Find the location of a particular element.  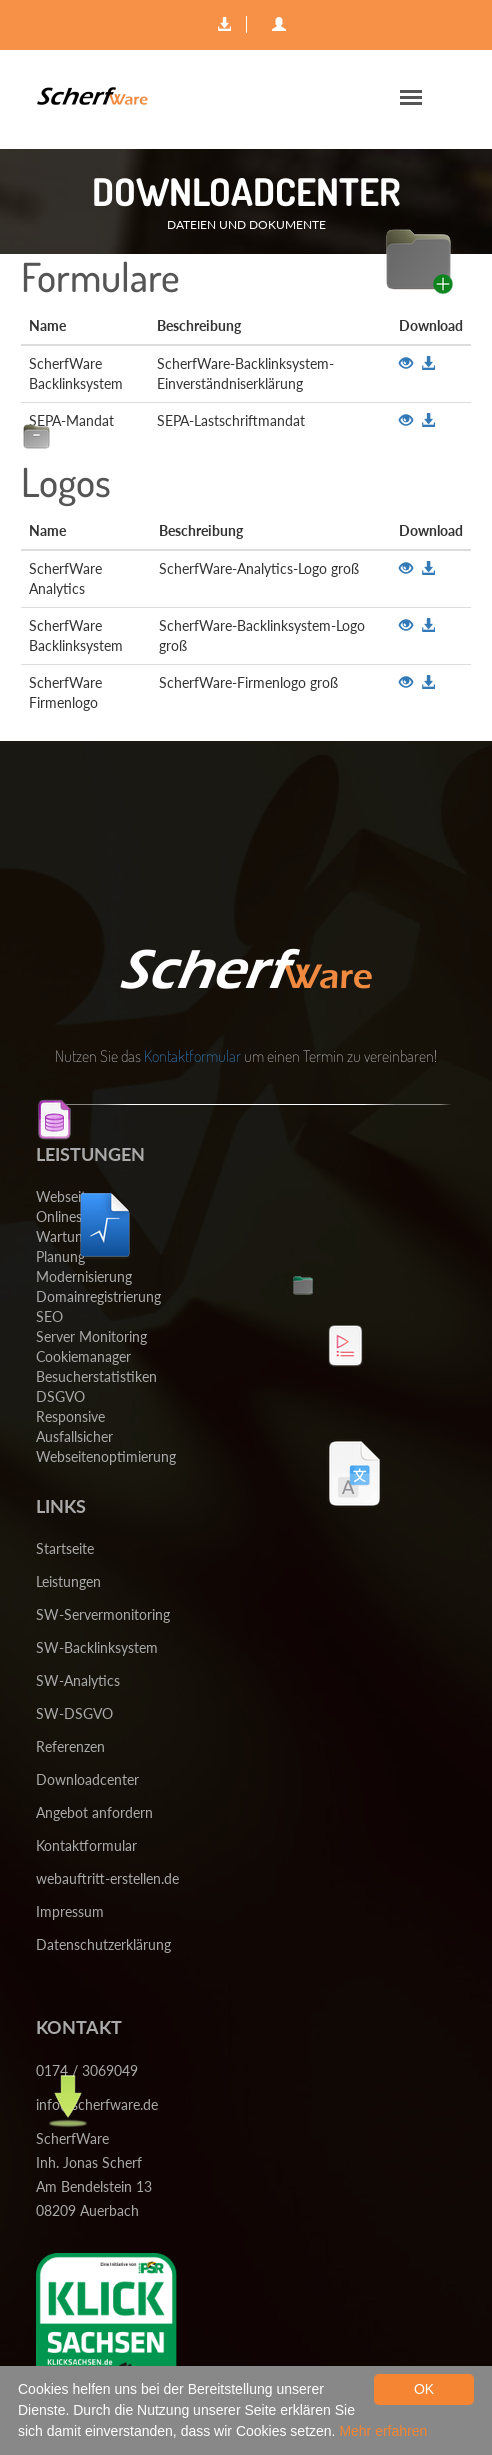

open a playlist file is located at coordinates (345, 1345).